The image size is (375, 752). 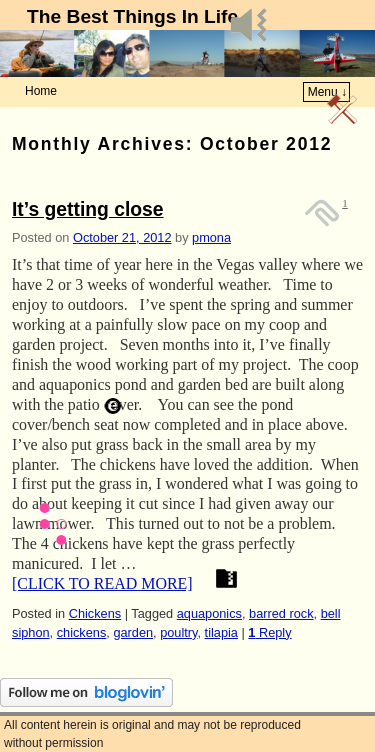 What do you see at coordinates (250, 25) in the screenshot?
I see `set device to vibrate mode` at bounding box center [250, 25].